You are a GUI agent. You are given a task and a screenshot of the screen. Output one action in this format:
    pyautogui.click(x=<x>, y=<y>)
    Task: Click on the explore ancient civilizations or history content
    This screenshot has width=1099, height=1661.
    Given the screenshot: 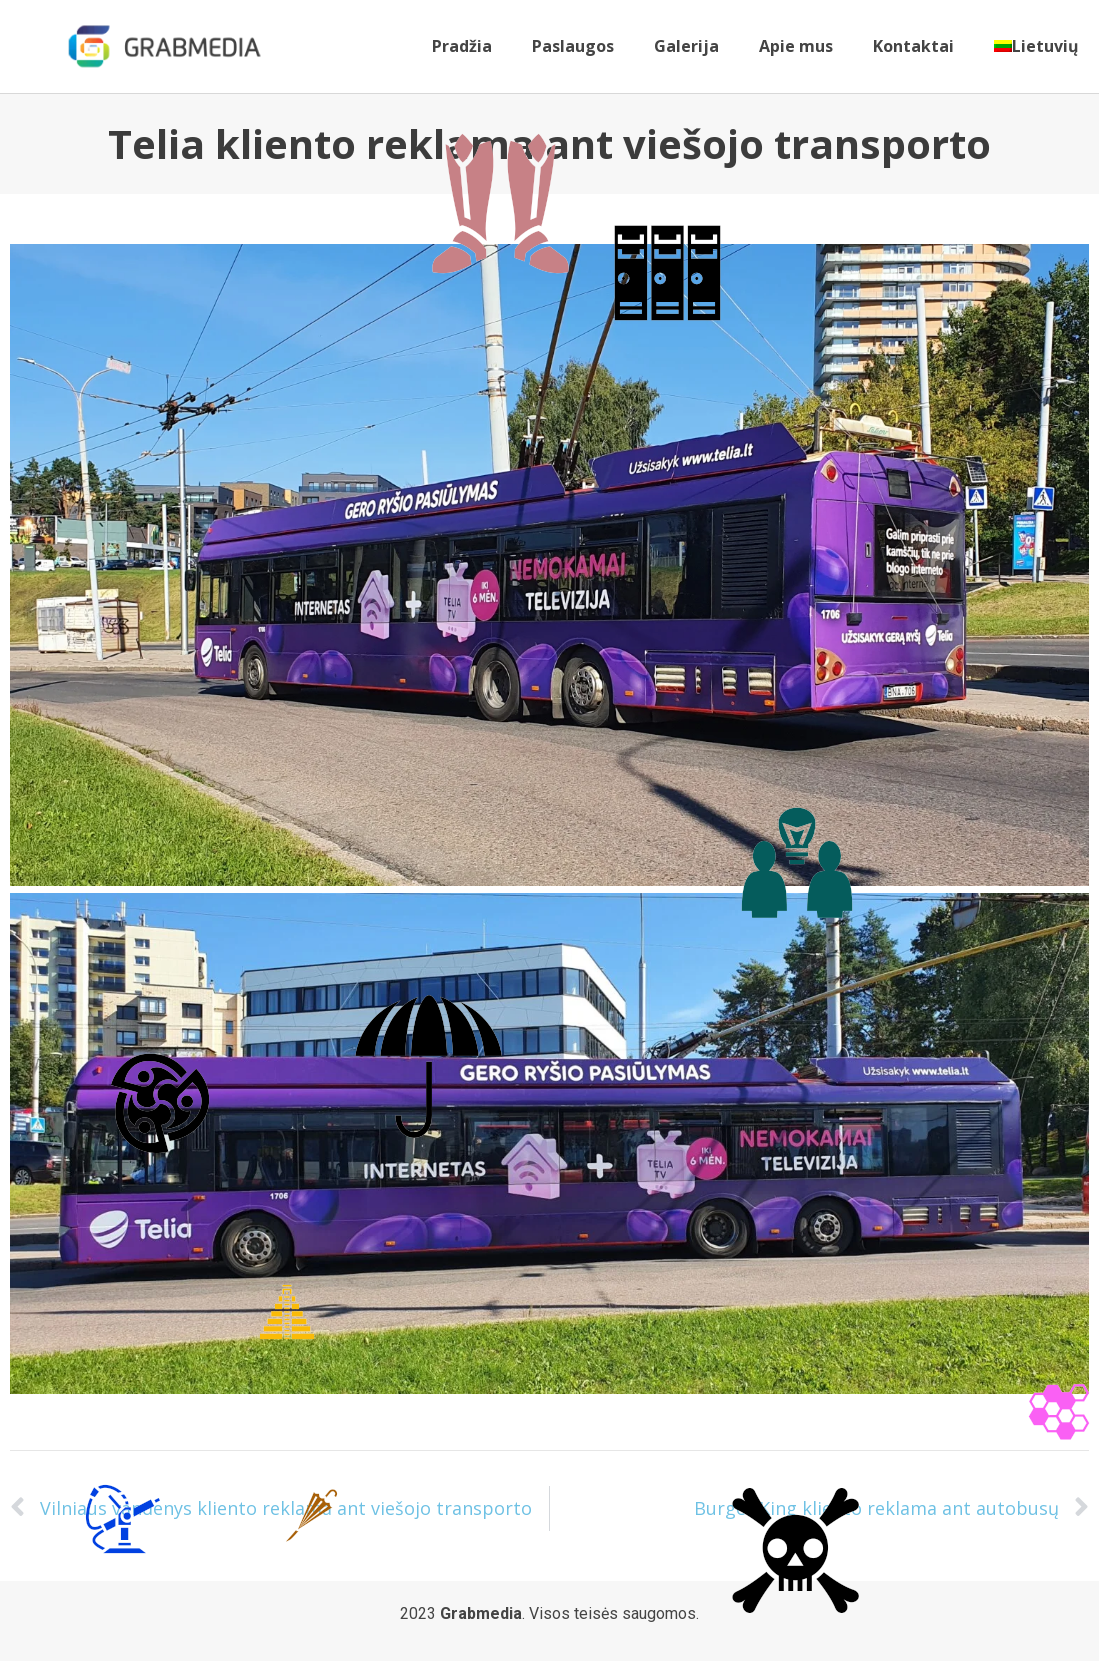 What is the action you would take?
    pyautogui.click(x=287, y=1312)
    